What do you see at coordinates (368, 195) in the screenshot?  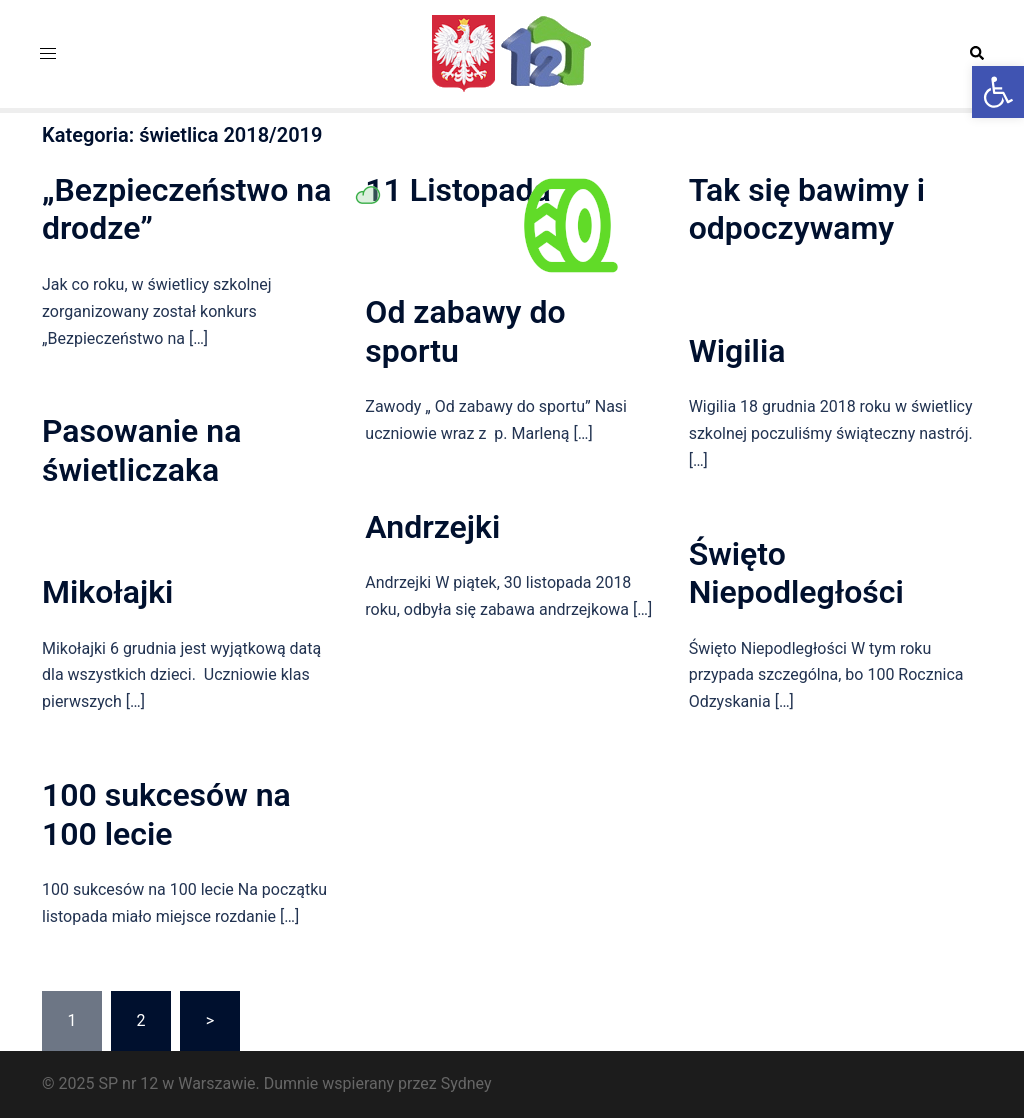 I see `access cloud storage` at bounding box center [368, 195].